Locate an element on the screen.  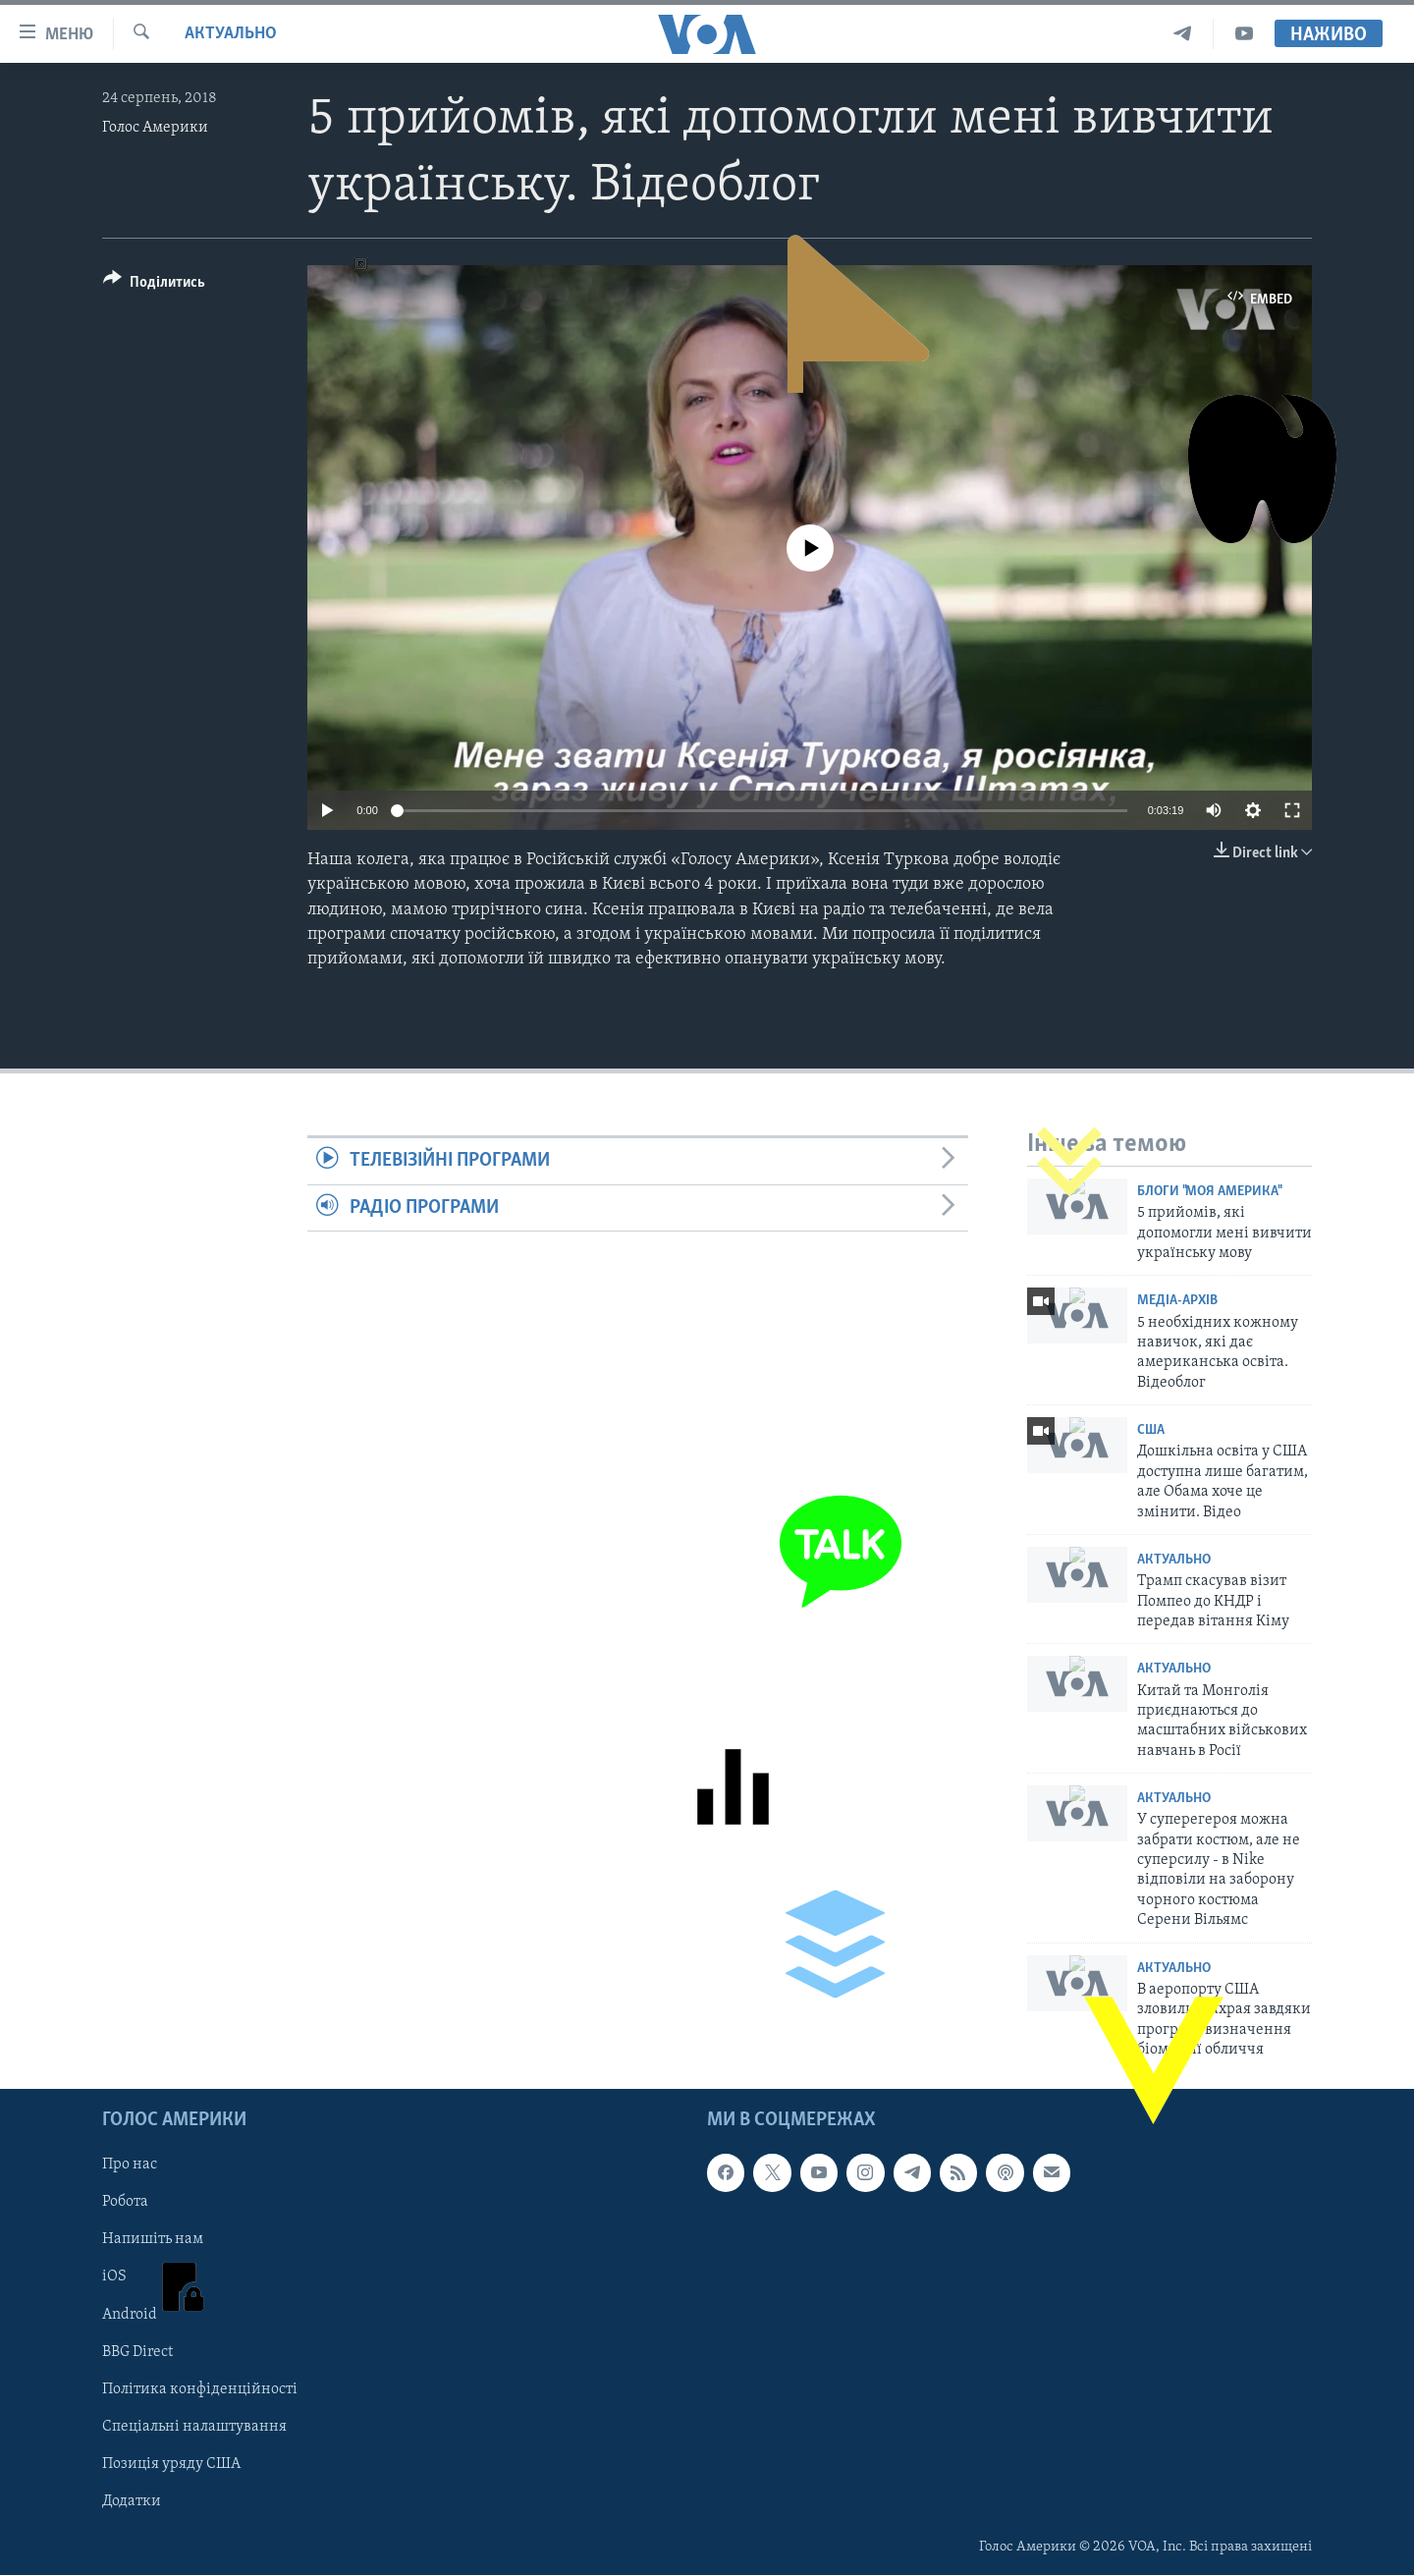
flag an item for review or attention is located at coordinates (850, 314).